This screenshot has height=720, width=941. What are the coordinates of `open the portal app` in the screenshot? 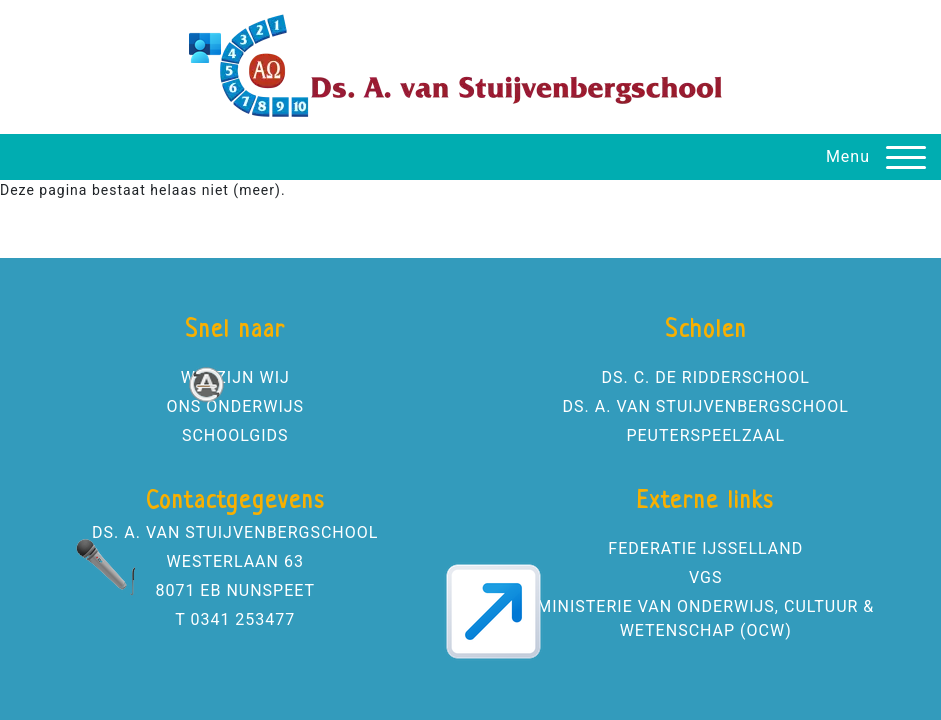 It's located at (205, 47).